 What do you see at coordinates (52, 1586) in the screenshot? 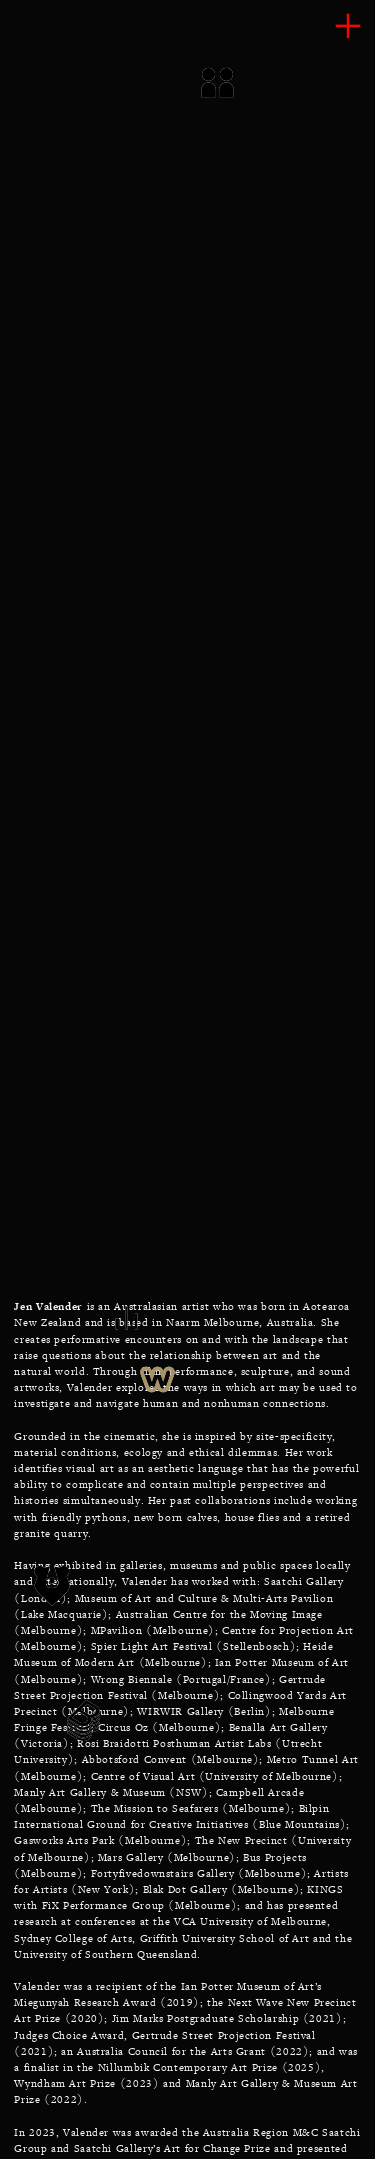
I see `open the Uptime Kuma monitoring dashboard` at bounding box center [52, 1586].